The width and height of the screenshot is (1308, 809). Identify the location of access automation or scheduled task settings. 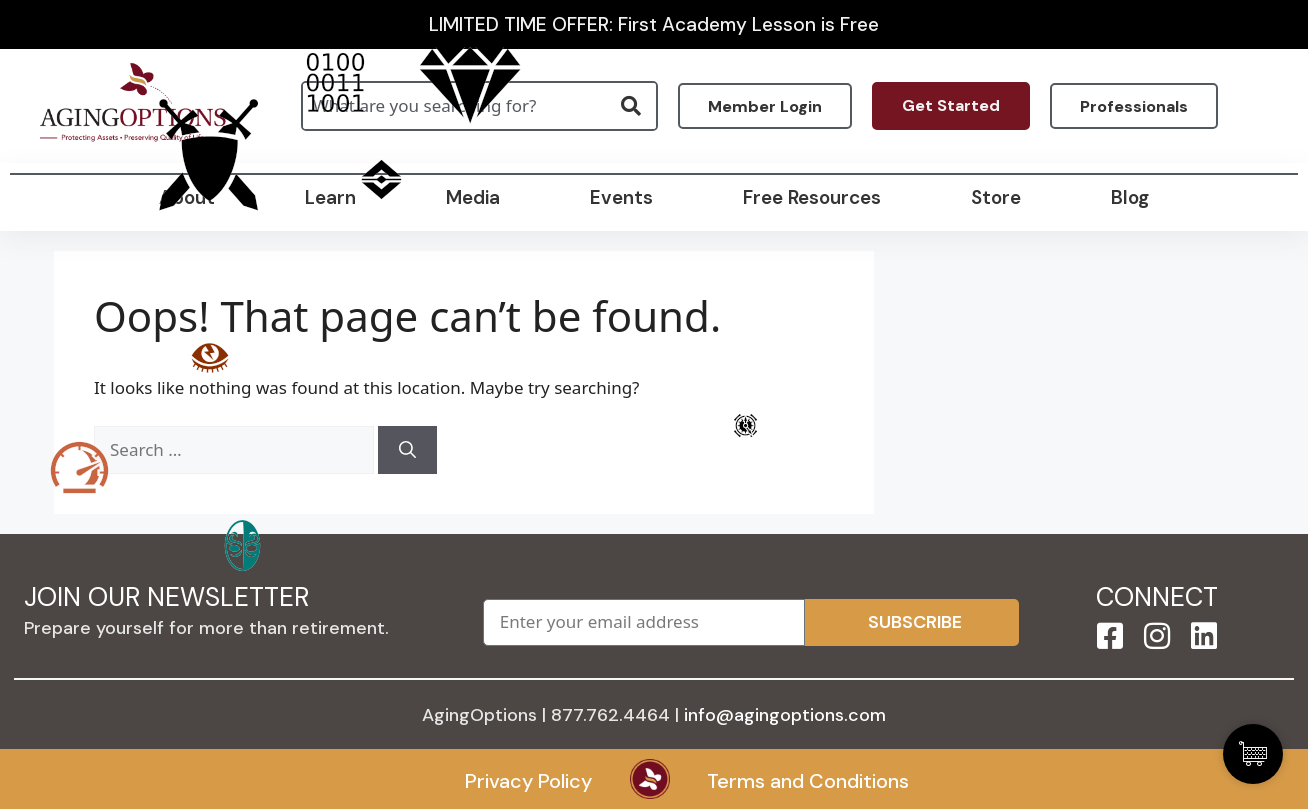
(745, 425).